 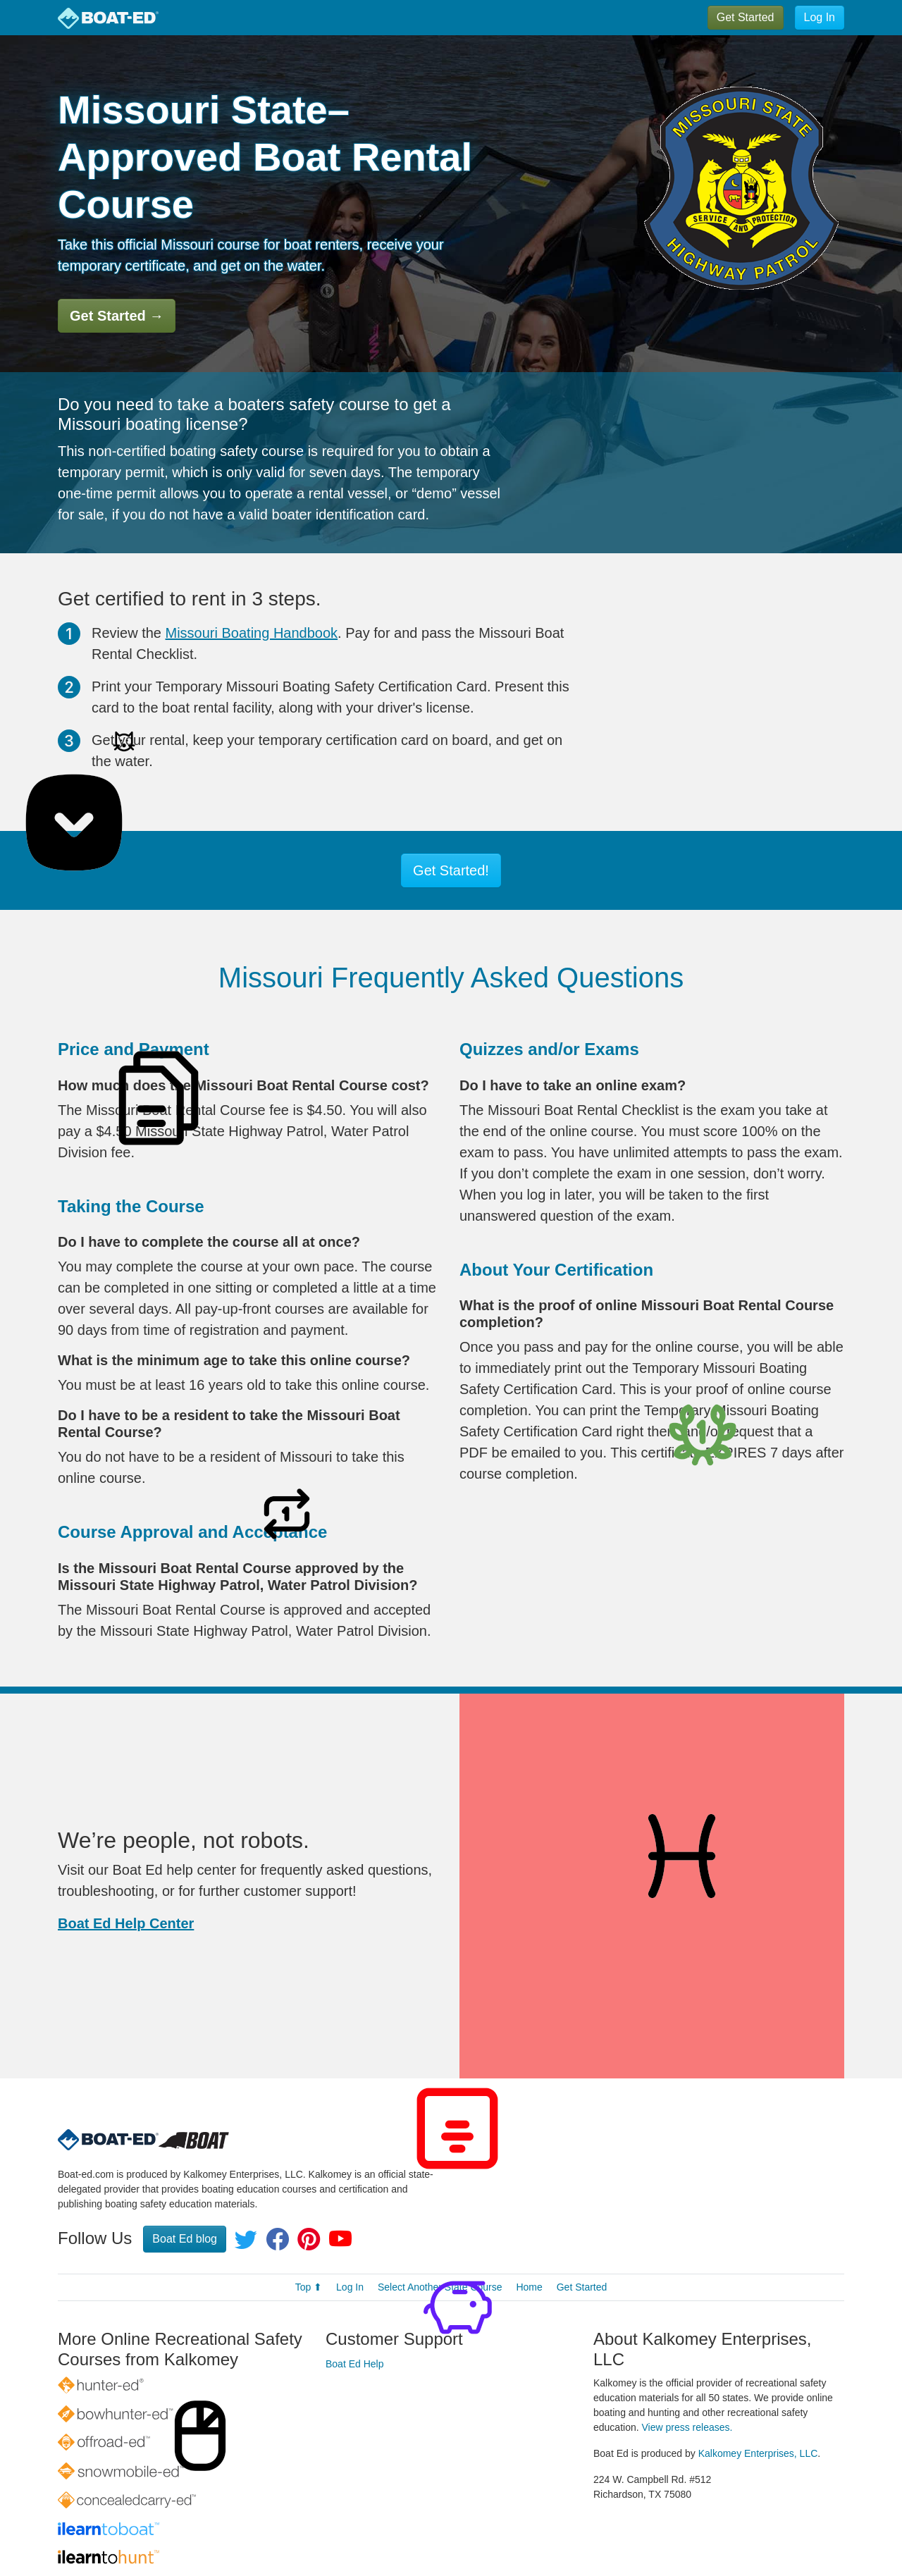 I want to click on expand dropdown menu or content, so click(x=74, y=822).